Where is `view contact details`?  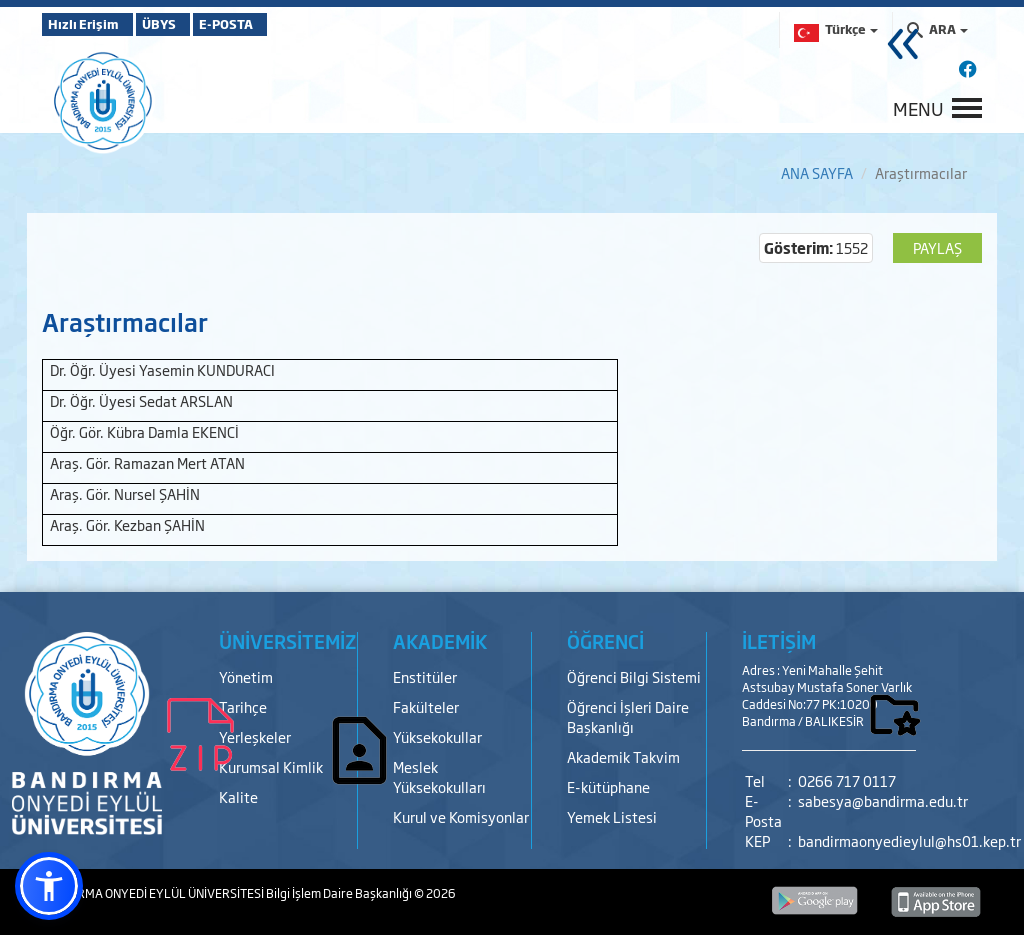
view contact details is located at coordinates (359, 750).